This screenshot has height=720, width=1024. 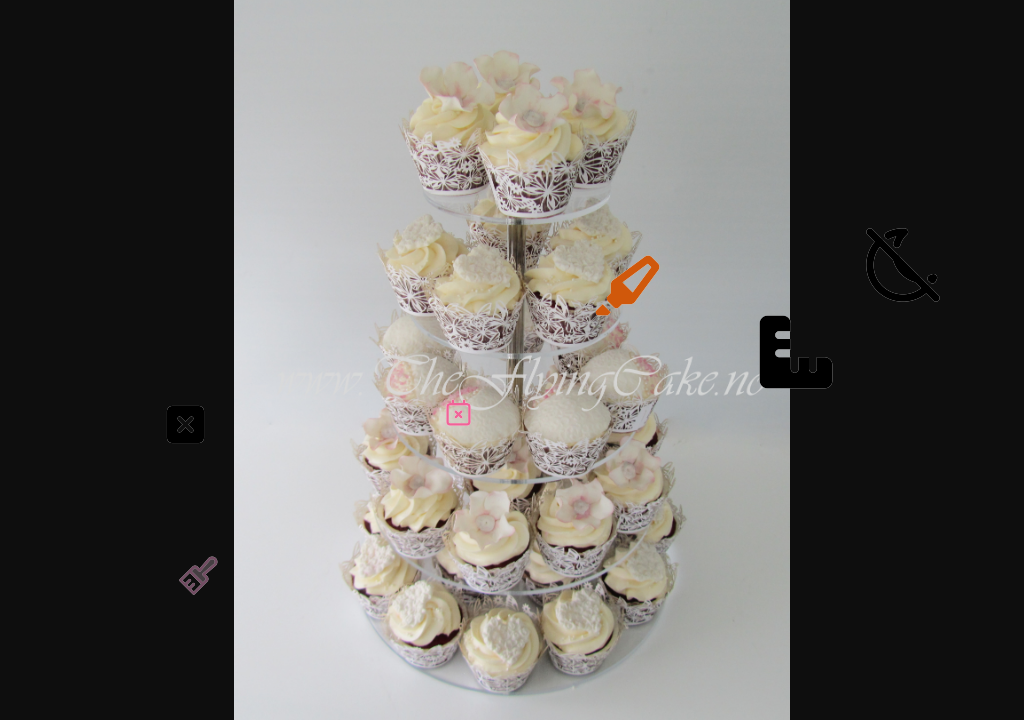 I want to click on cancel or remove a scheduled event, so click(x=458, y=413).